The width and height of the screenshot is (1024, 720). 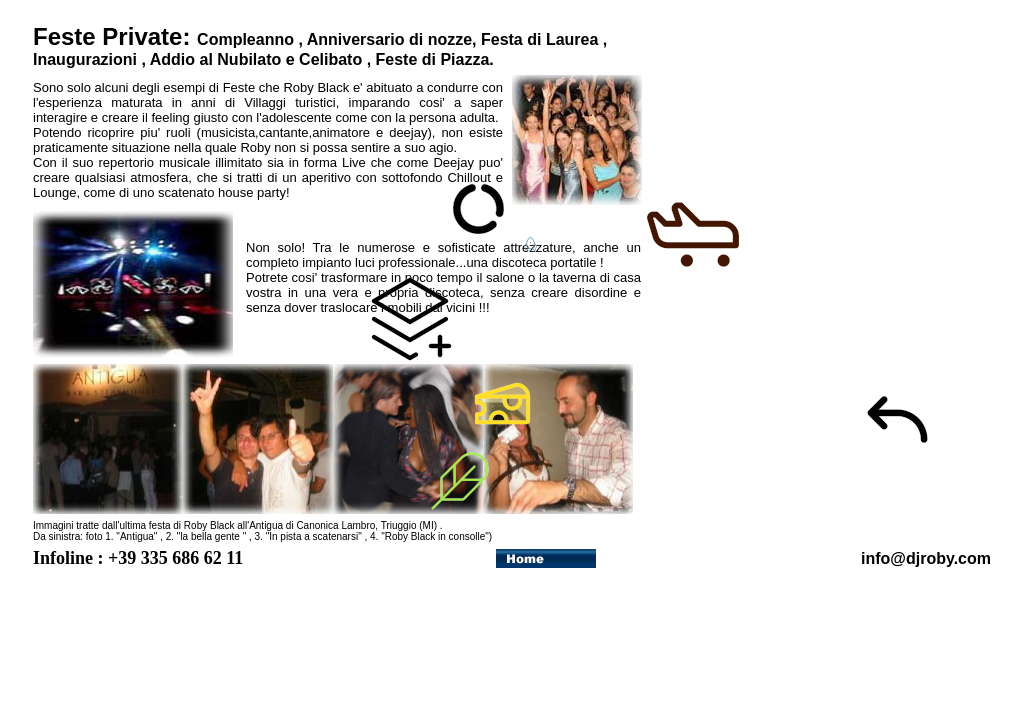 I want to click on browse dairy or cheese products, so click(x=502, y=406).